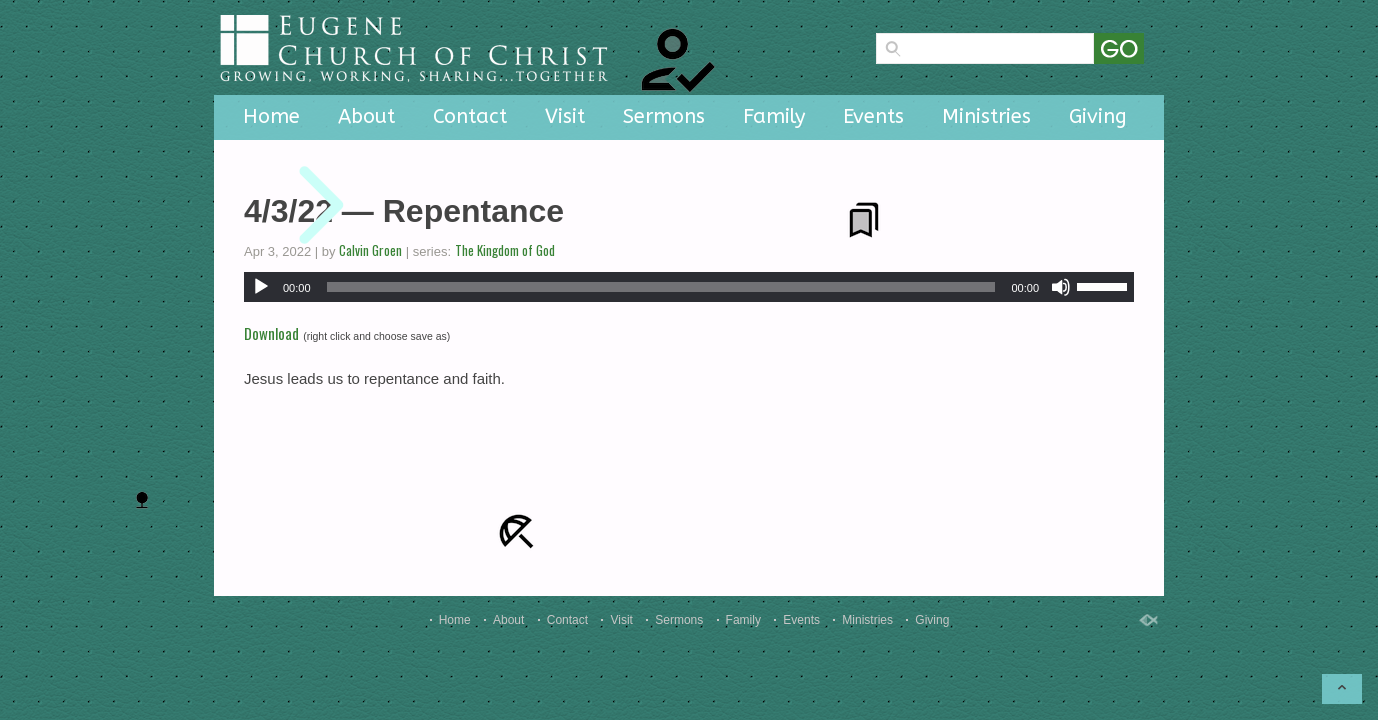 This screenshot has height=720, width=1378. I want to click on user registration completed successfully, so click(676, 59).